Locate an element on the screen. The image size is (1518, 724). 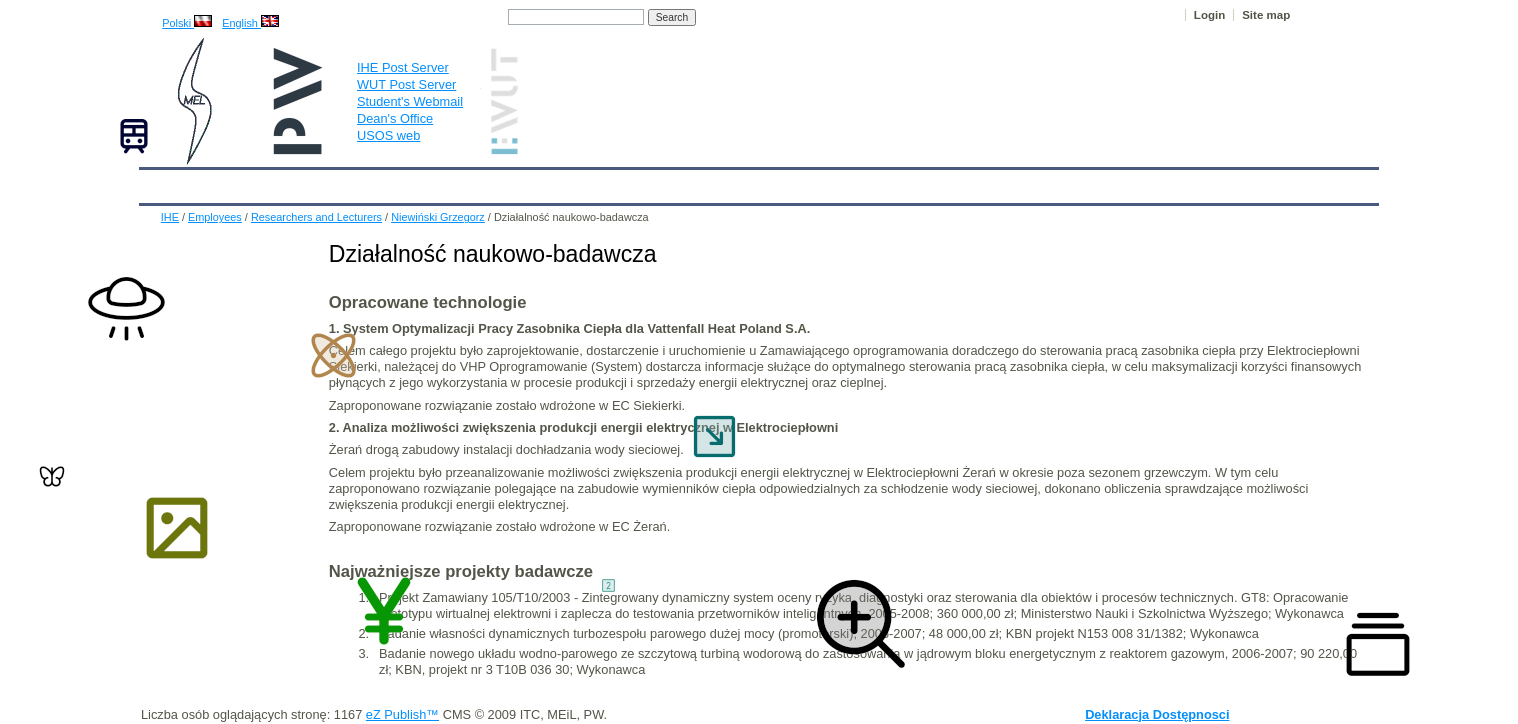
indicates a nature or wildlife category is located at coordinates (52, 476).